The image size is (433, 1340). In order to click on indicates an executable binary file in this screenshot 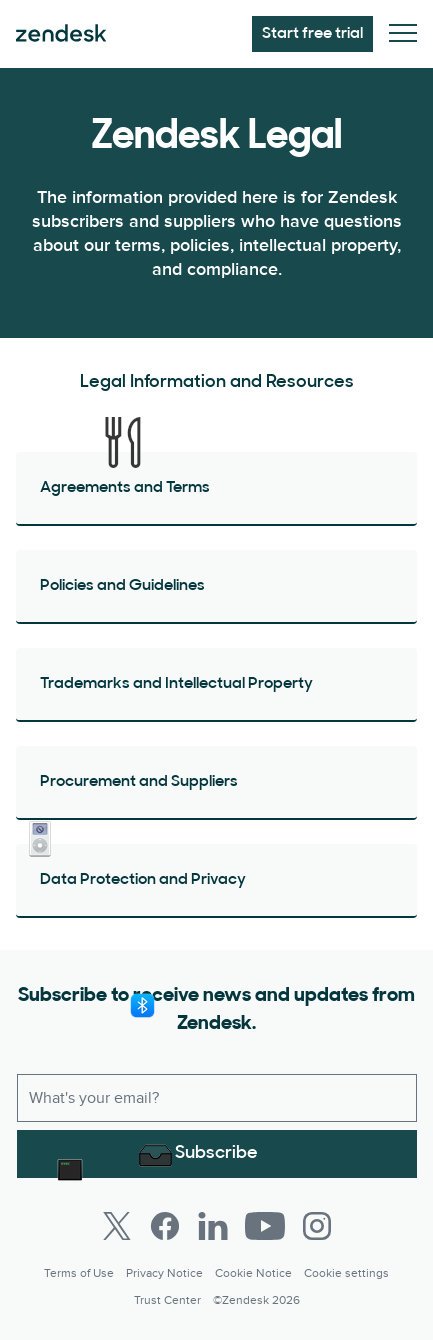, I will do `click(70, 1170)`.